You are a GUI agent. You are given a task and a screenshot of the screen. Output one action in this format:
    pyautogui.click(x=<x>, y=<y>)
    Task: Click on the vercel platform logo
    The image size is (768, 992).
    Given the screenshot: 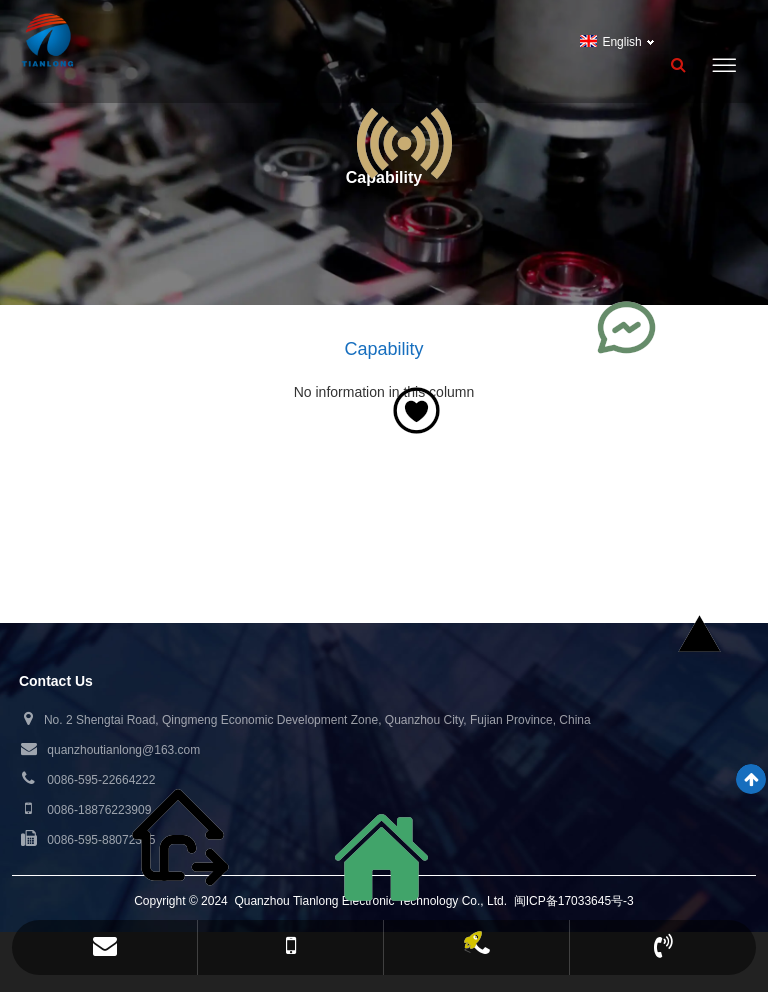 What is the action you would take?
    pyautogui.click(x=699, y=633)
    